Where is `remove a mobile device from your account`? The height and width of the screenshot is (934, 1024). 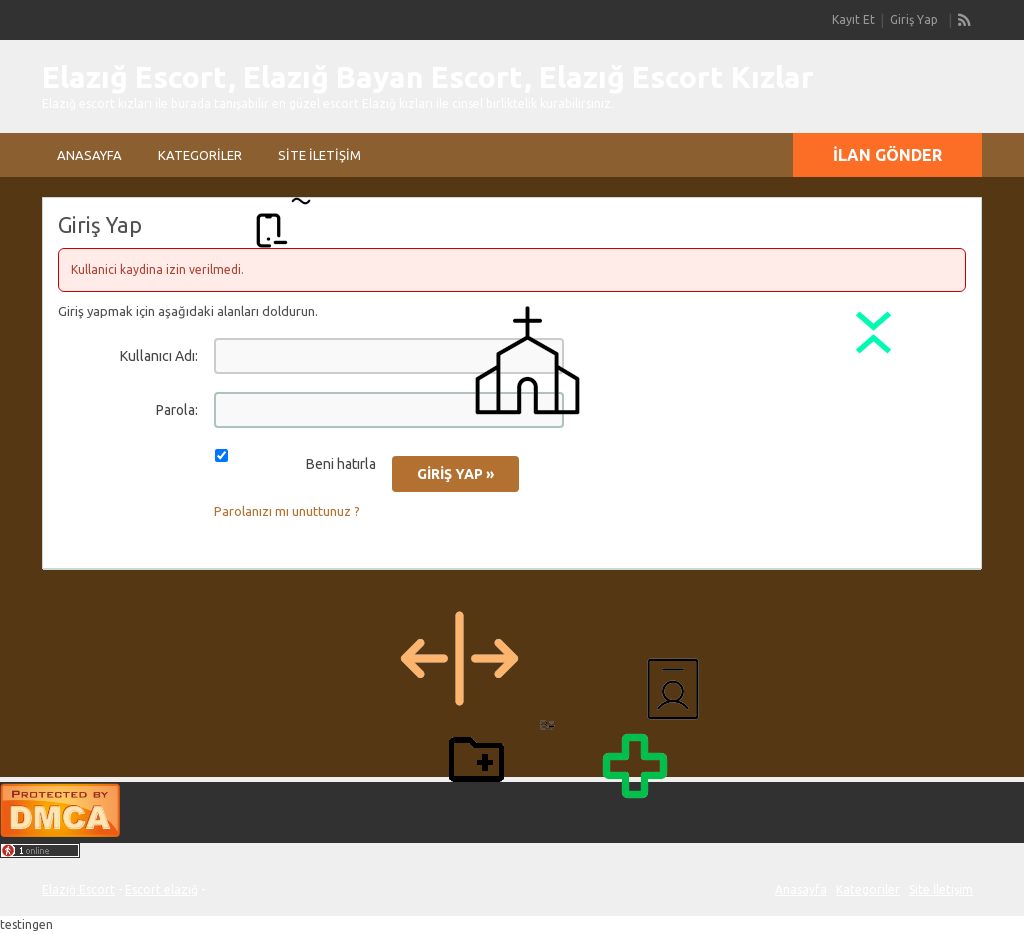
remove a mobile device from your account is located at coordinates (268, 230).